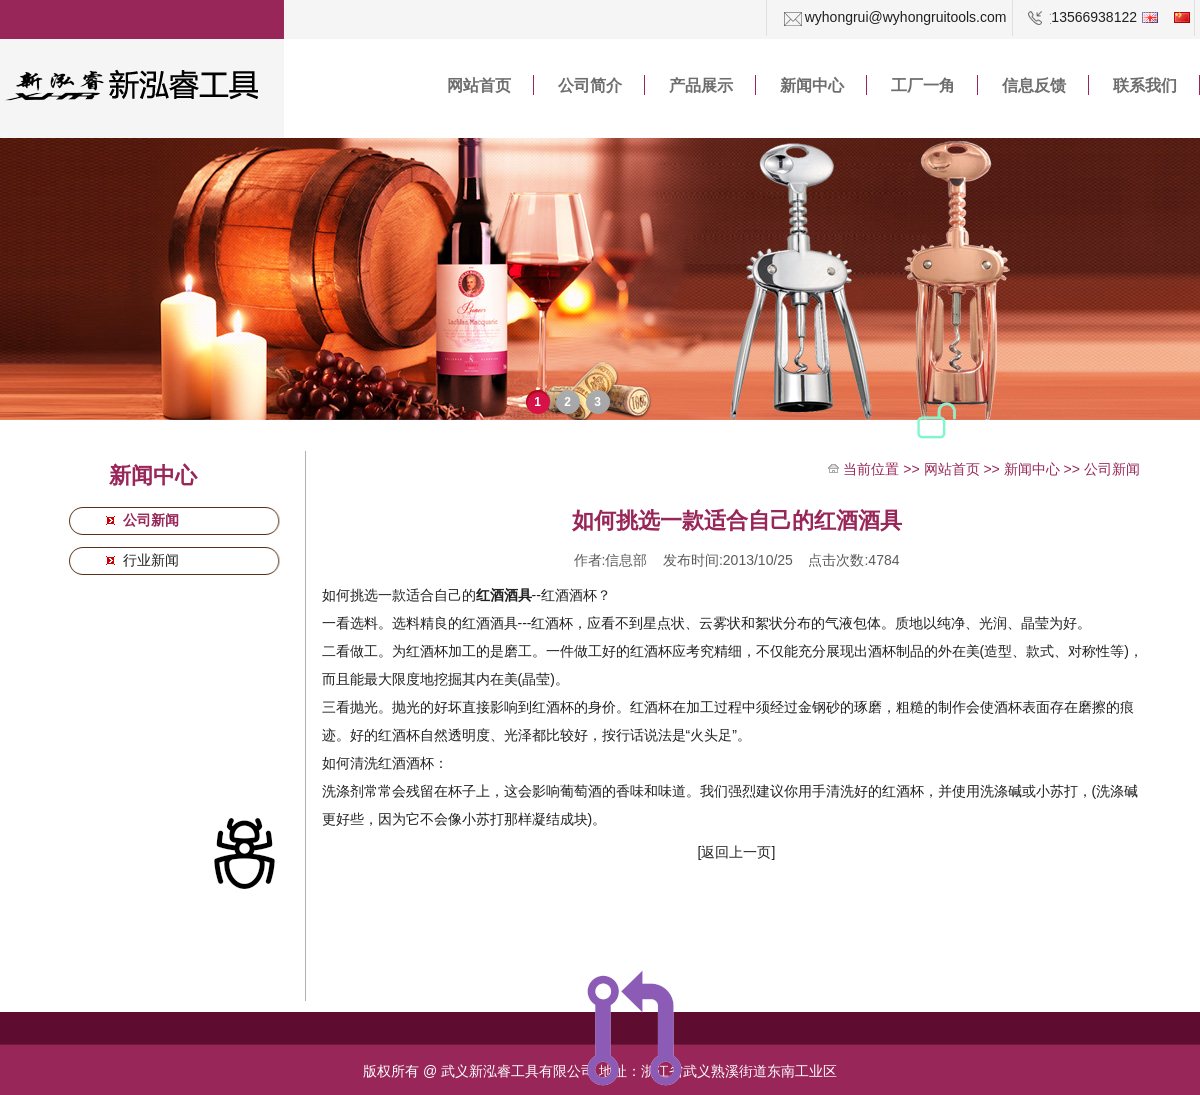  I want to click on unlocked or unsecured state, so click(936, 420).